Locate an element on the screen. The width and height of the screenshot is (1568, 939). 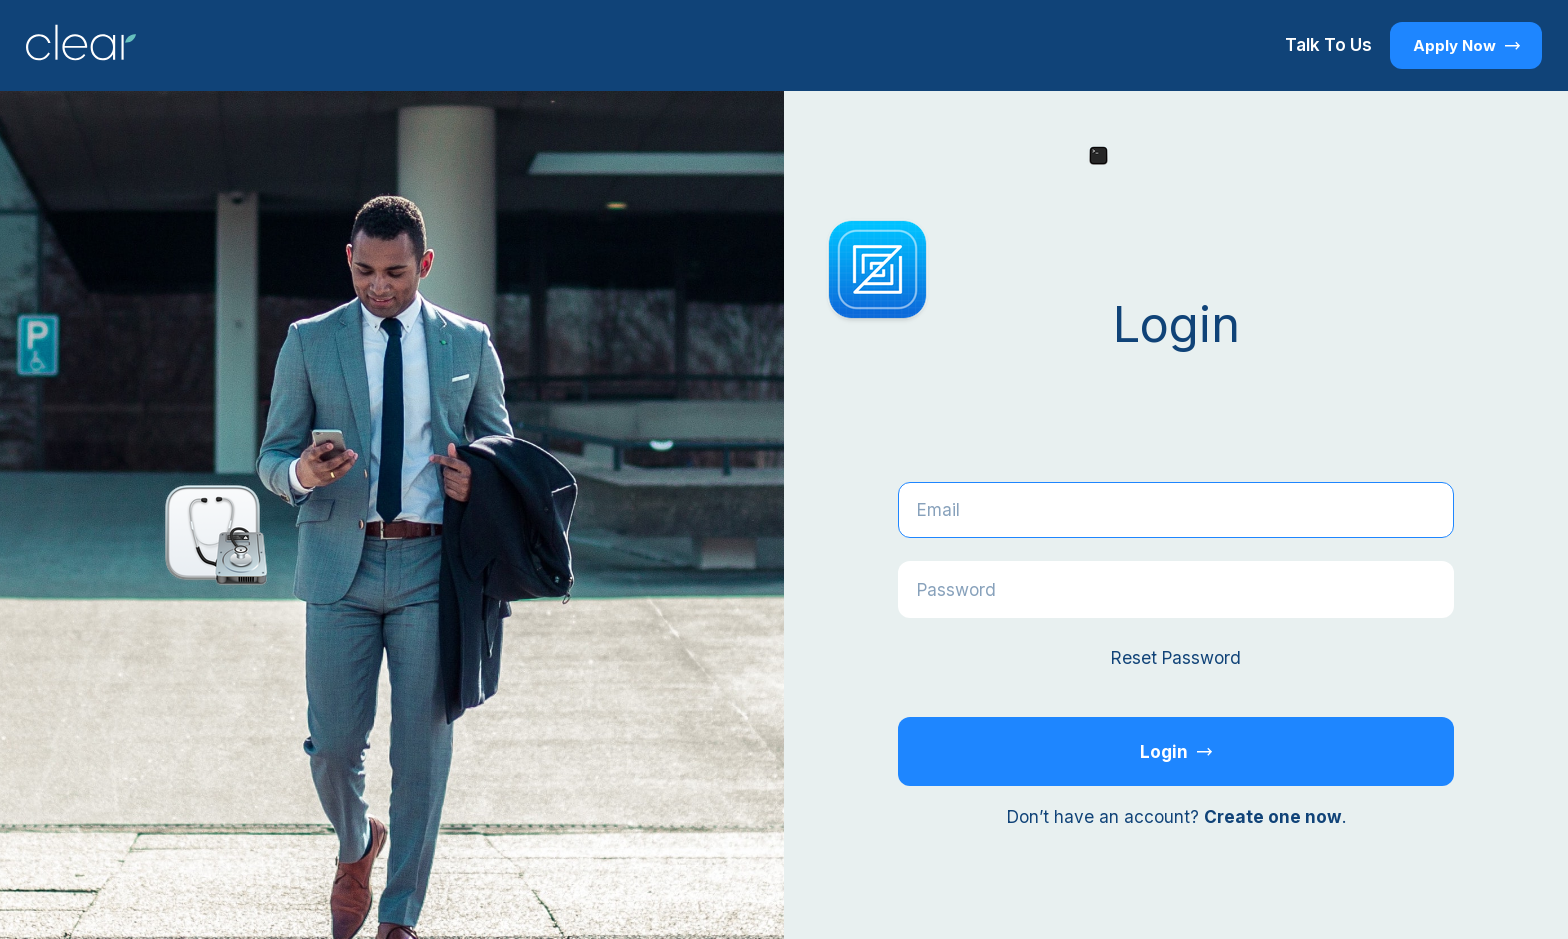
open terminal app is located at coordinates (1098, 155).